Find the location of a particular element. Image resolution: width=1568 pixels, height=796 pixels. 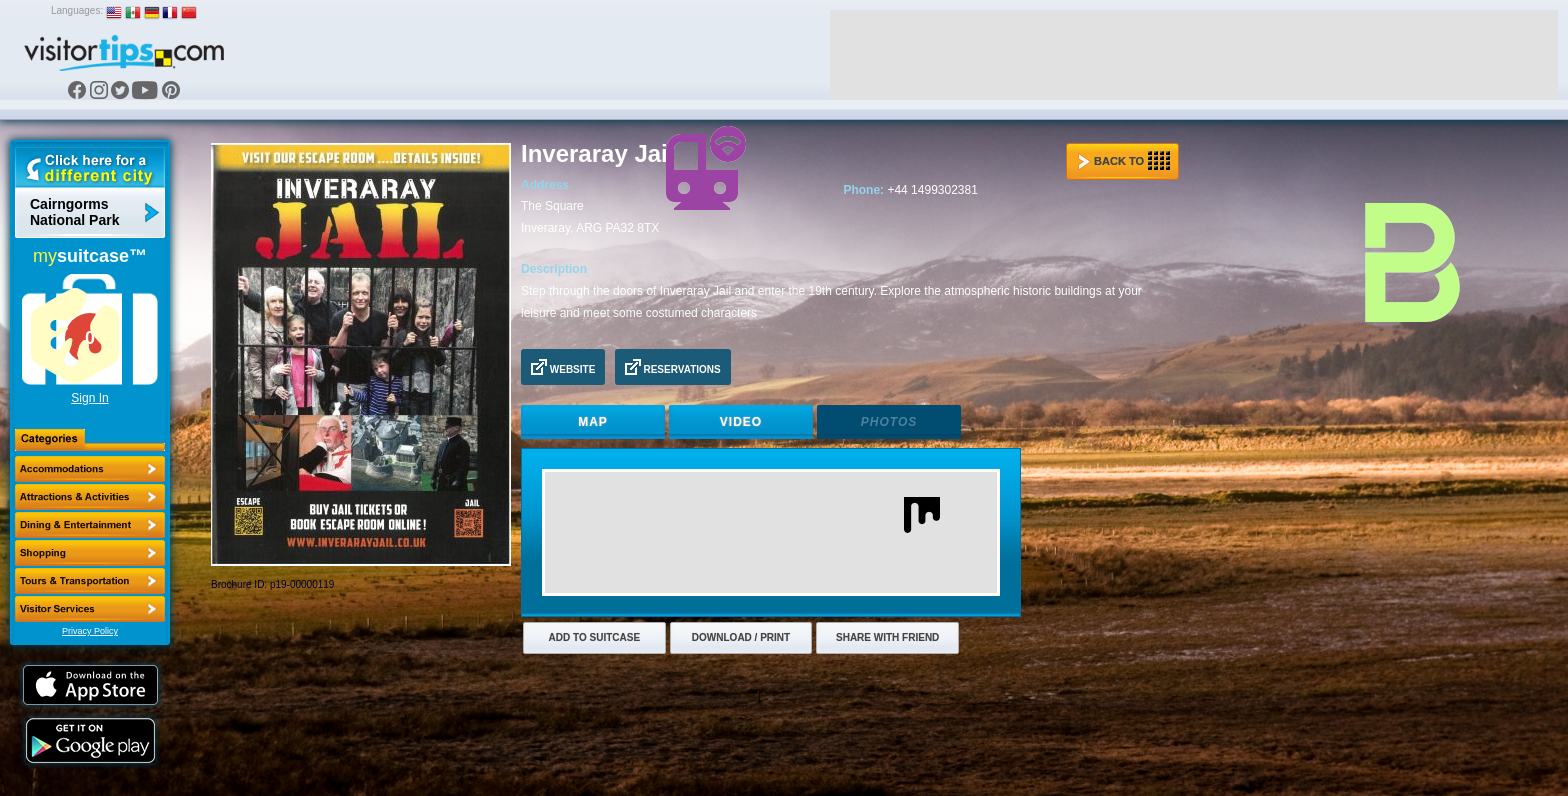

brenntag company logo is located at coordinates (1412, 262).